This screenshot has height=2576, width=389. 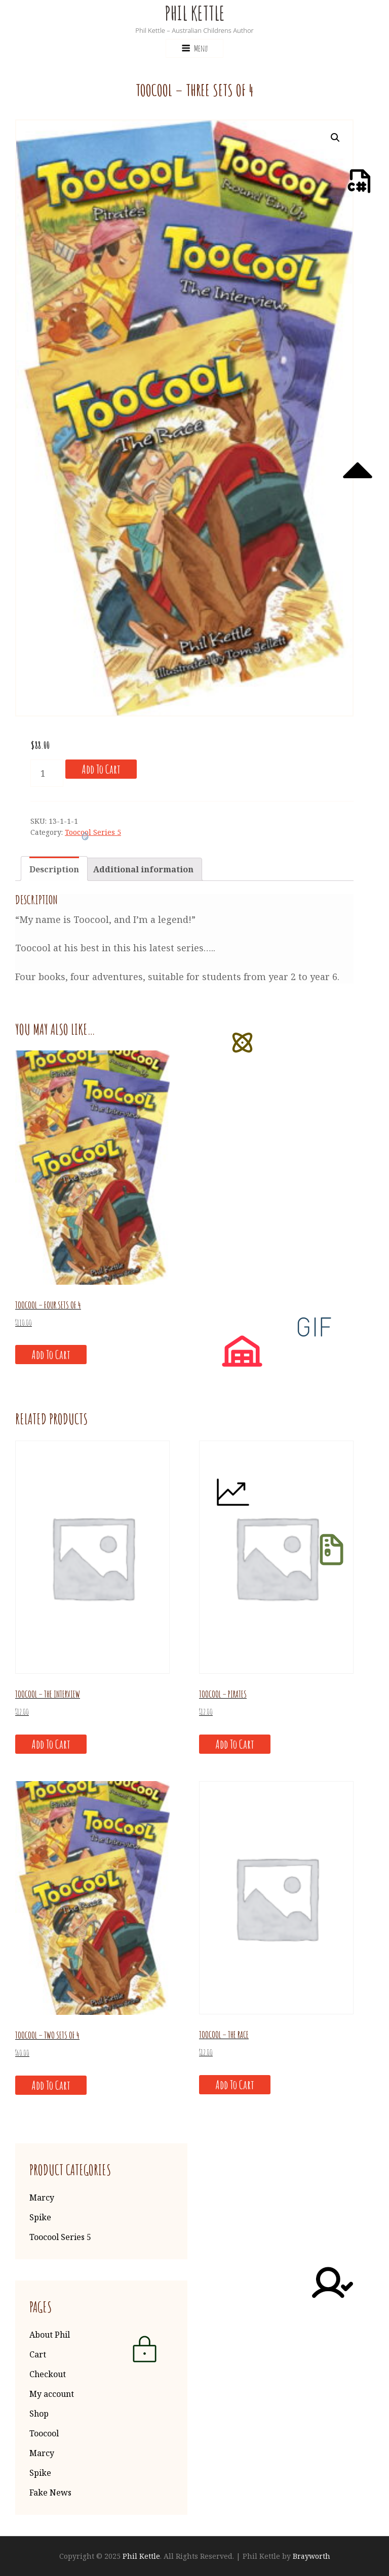 What do you see at coordinates (85, 836) in the screenshot?
I see `adjust humidity or water settings` at bounding box center [85, 836].